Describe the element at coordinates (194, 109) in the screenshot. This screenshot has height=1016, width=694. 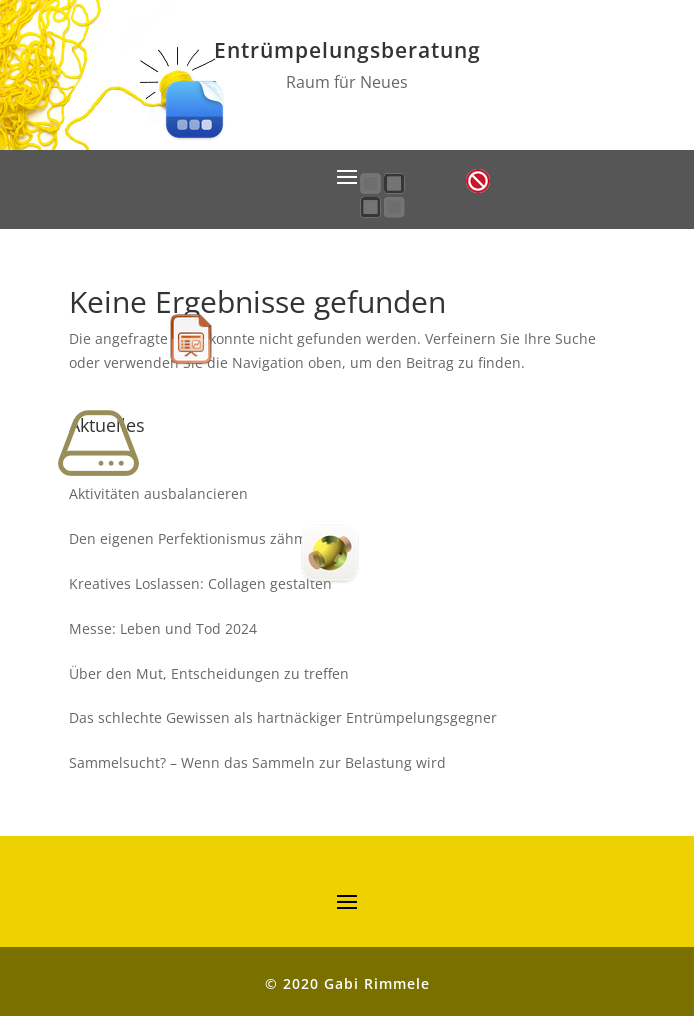
I see `access system tray settings and background applications` at that location.